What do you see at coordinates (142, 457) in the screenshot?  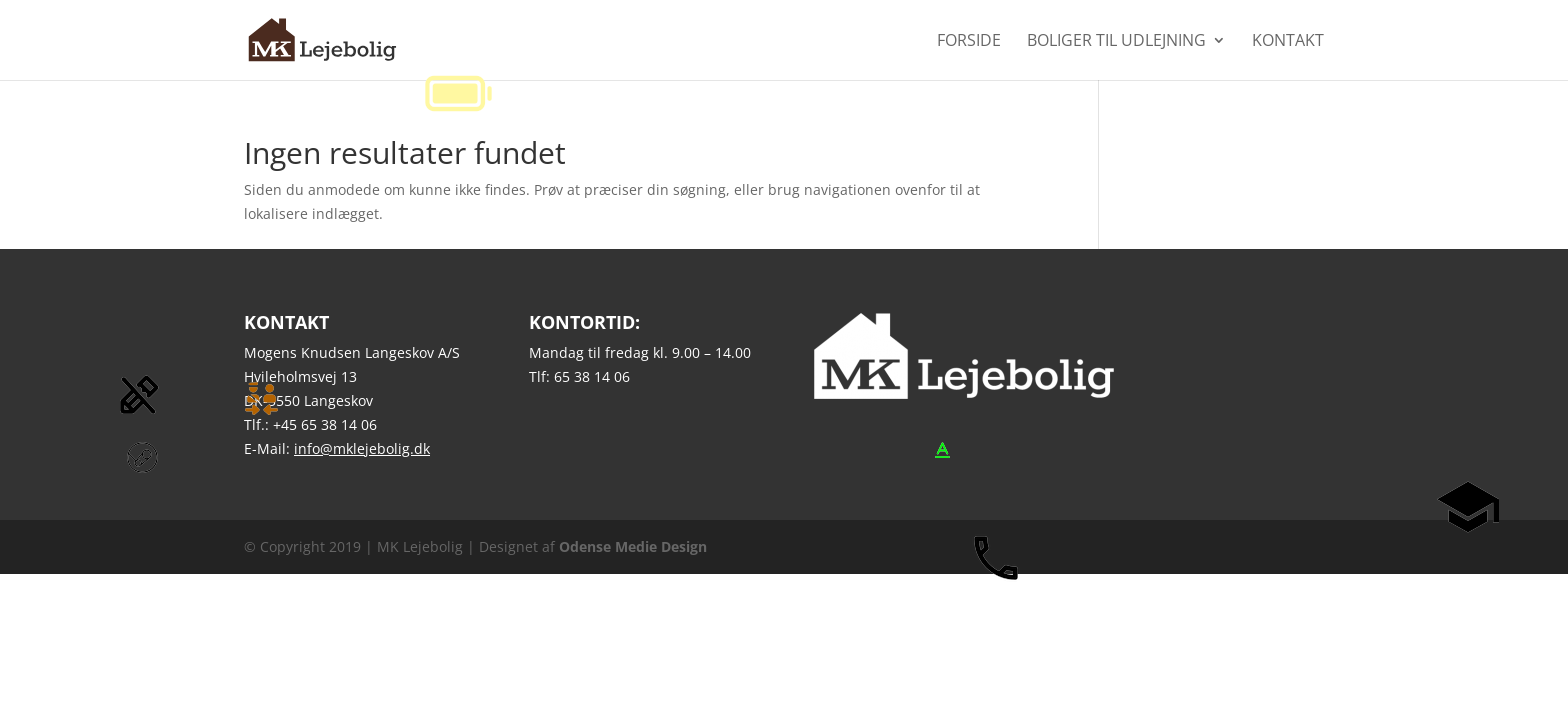 I see `open steam gaming platform` at bounding box center [142, 457].